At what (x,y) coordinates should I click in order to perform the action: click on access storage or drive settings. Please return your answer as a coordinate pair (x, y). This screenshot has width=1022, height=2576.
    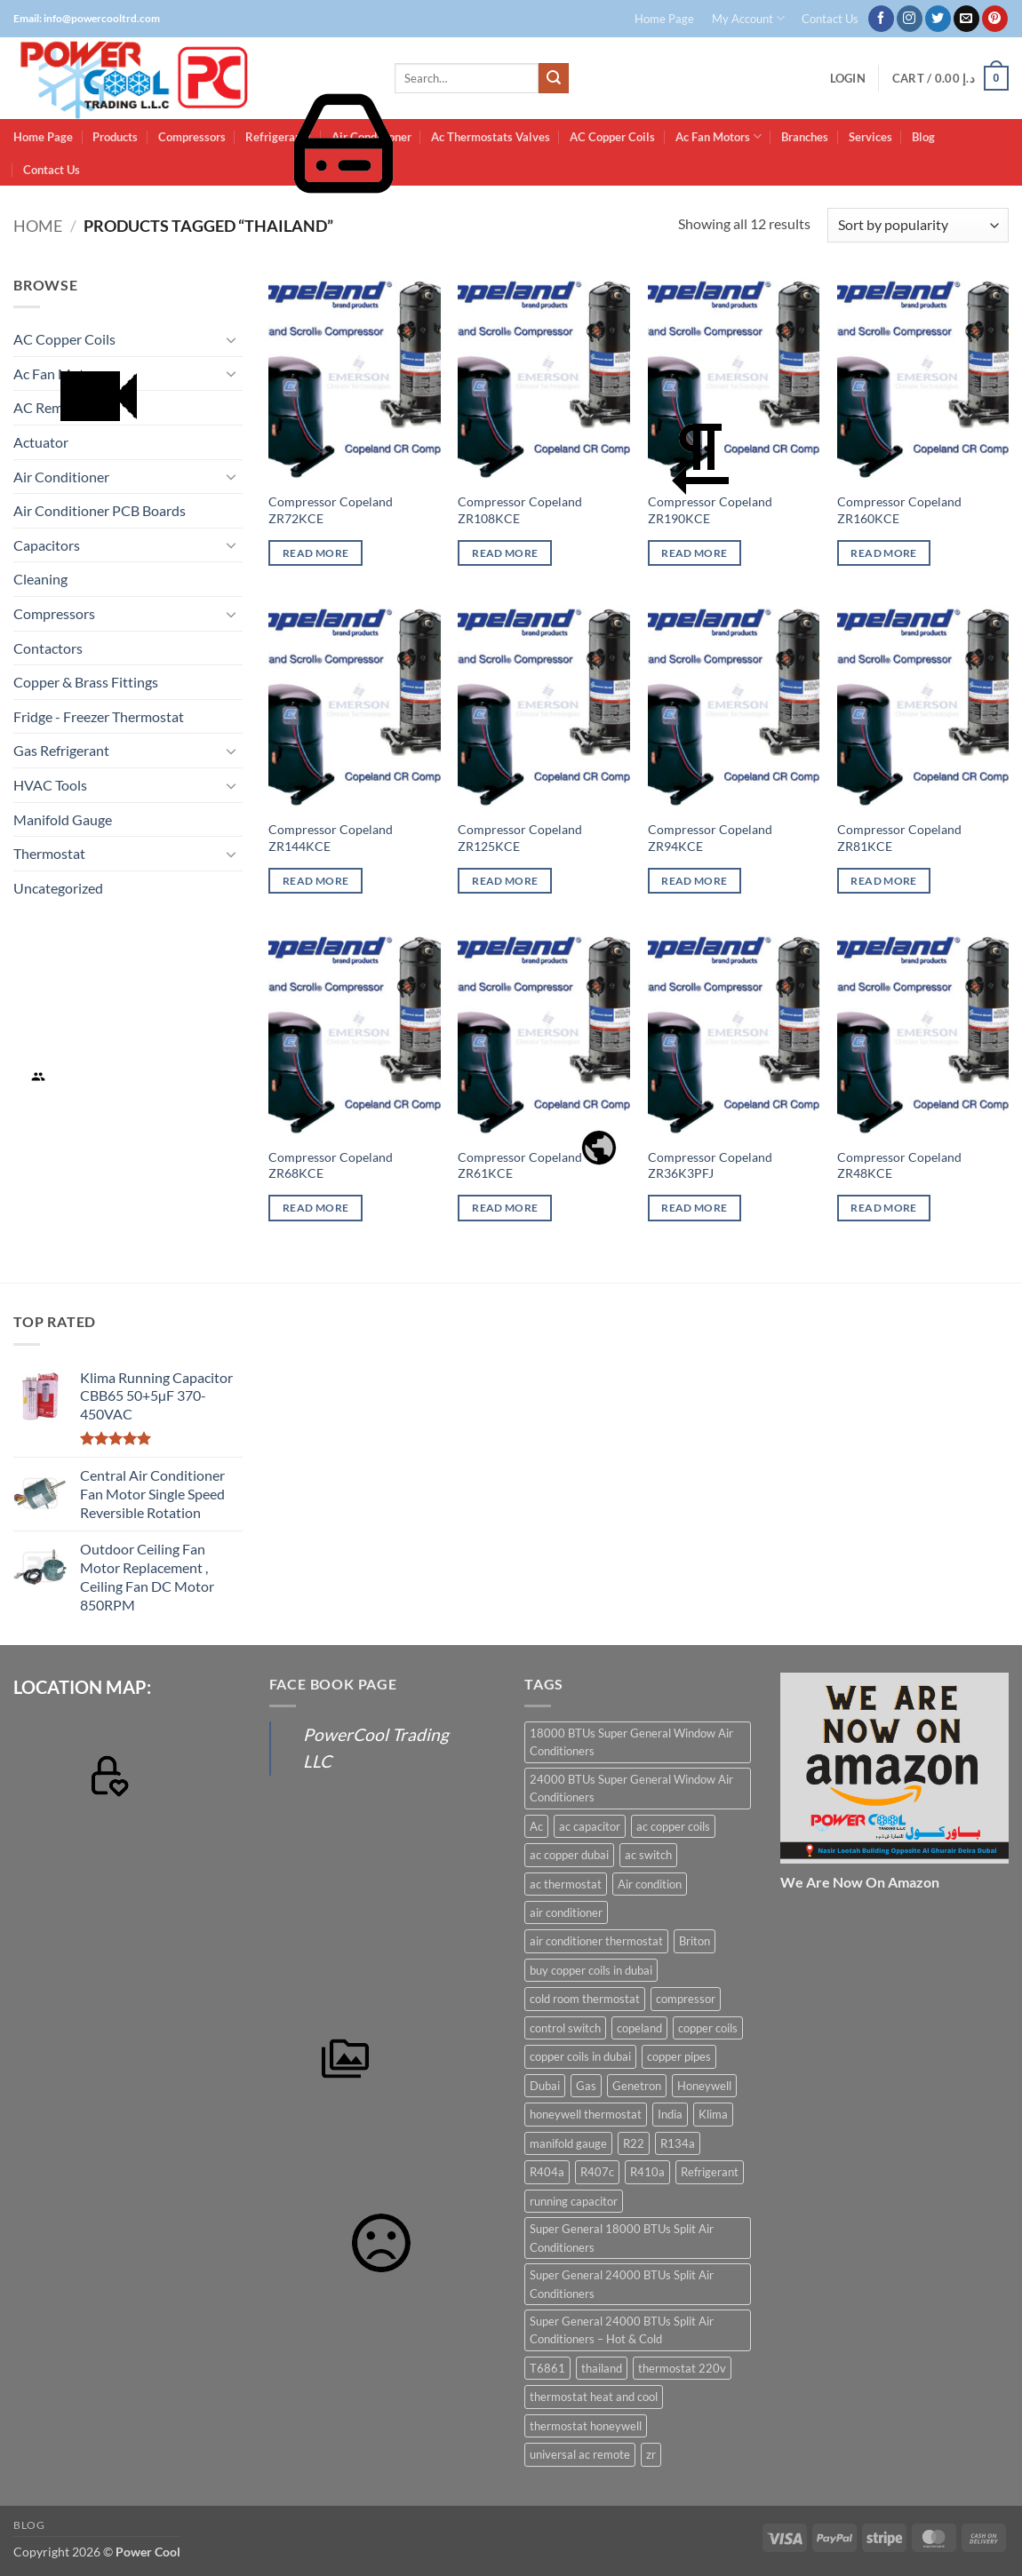
    Looking at the image, I should click on (343, 143).